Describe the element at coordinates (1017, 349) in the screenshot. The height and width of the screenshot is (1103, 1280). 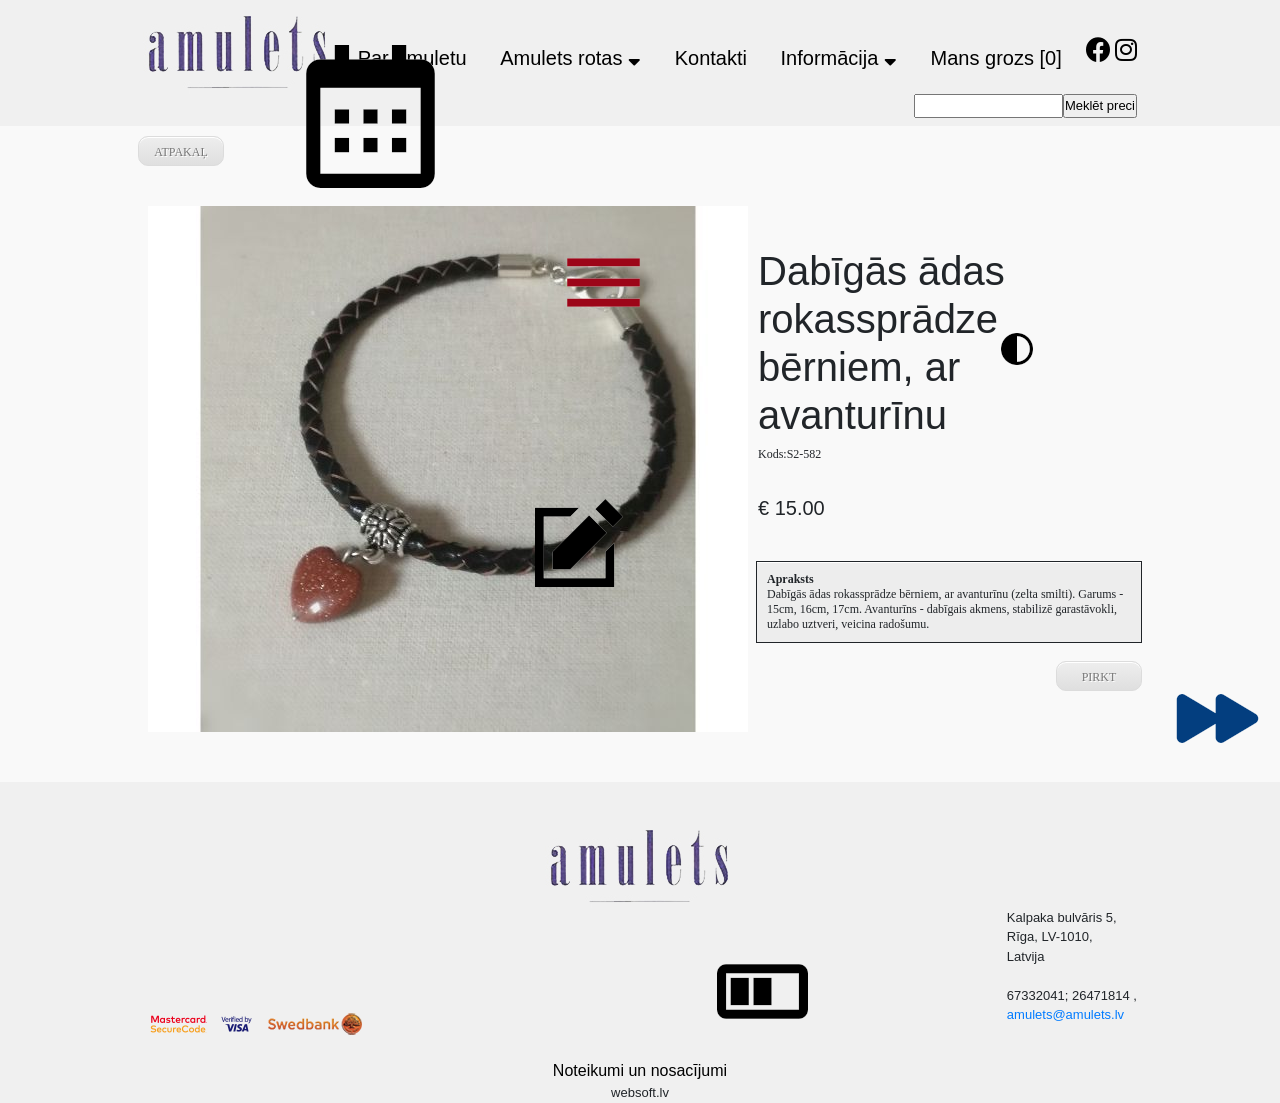
I see `adjust display brightness or contrast` at that location.